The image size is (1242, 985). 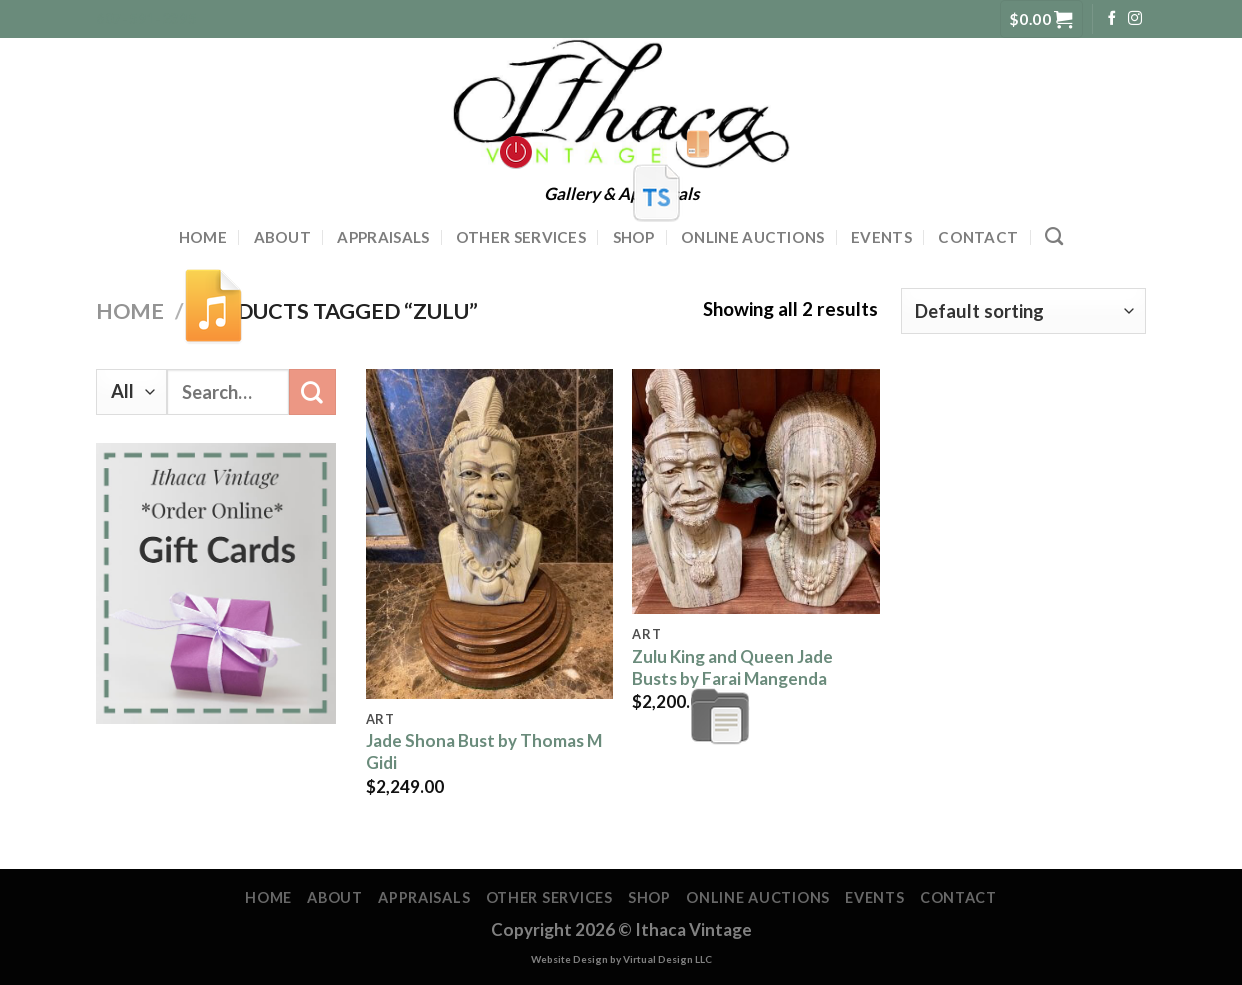 I want to click on indicates a typescript source file, so click(x=656, y=192).